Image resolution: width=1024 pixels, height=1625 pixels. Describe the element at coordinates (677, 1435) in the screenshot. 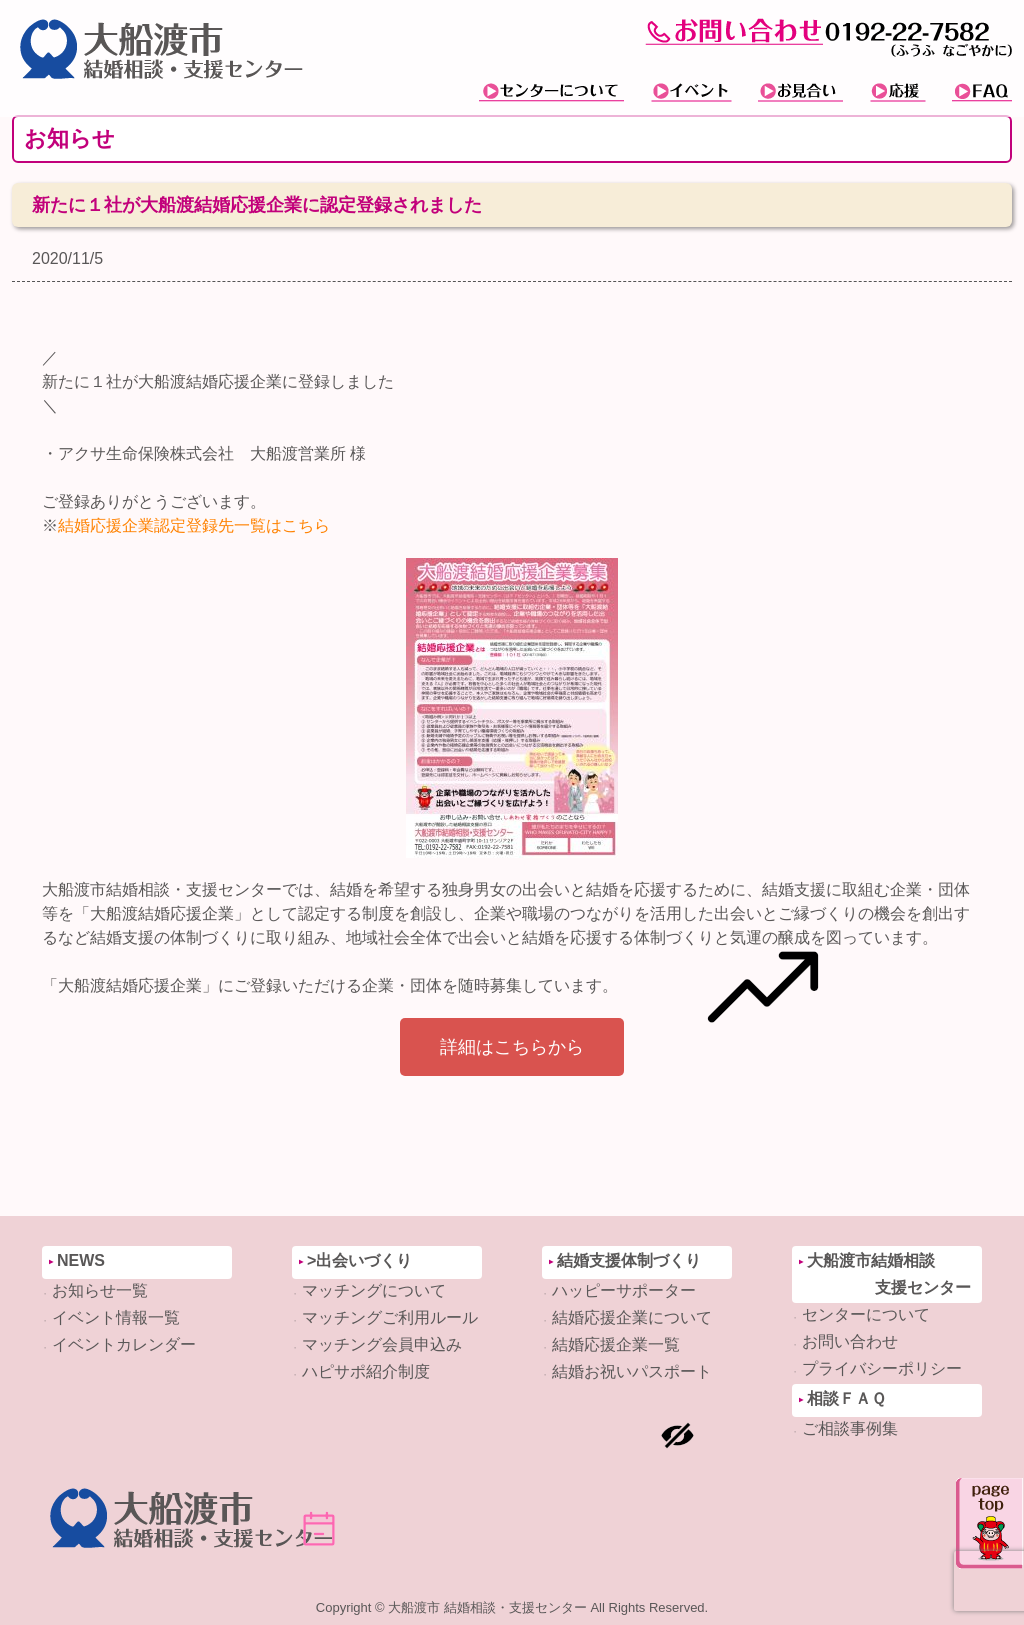

I see `hide password or sensitive content` at that location.